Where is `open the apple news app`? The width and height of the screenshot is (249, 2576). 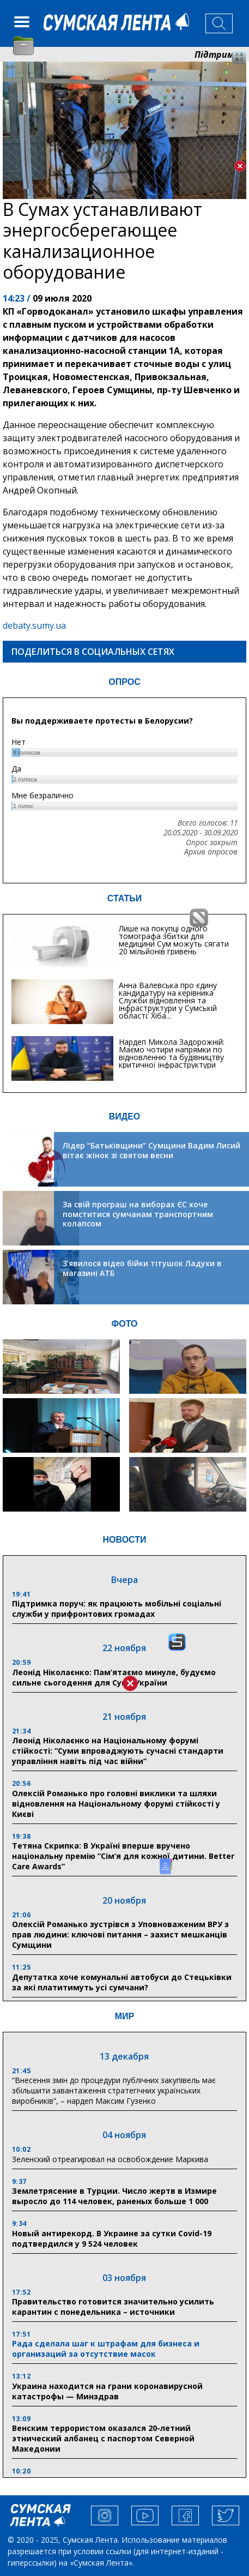
open the apple news app is located at coordinates (199, 918).